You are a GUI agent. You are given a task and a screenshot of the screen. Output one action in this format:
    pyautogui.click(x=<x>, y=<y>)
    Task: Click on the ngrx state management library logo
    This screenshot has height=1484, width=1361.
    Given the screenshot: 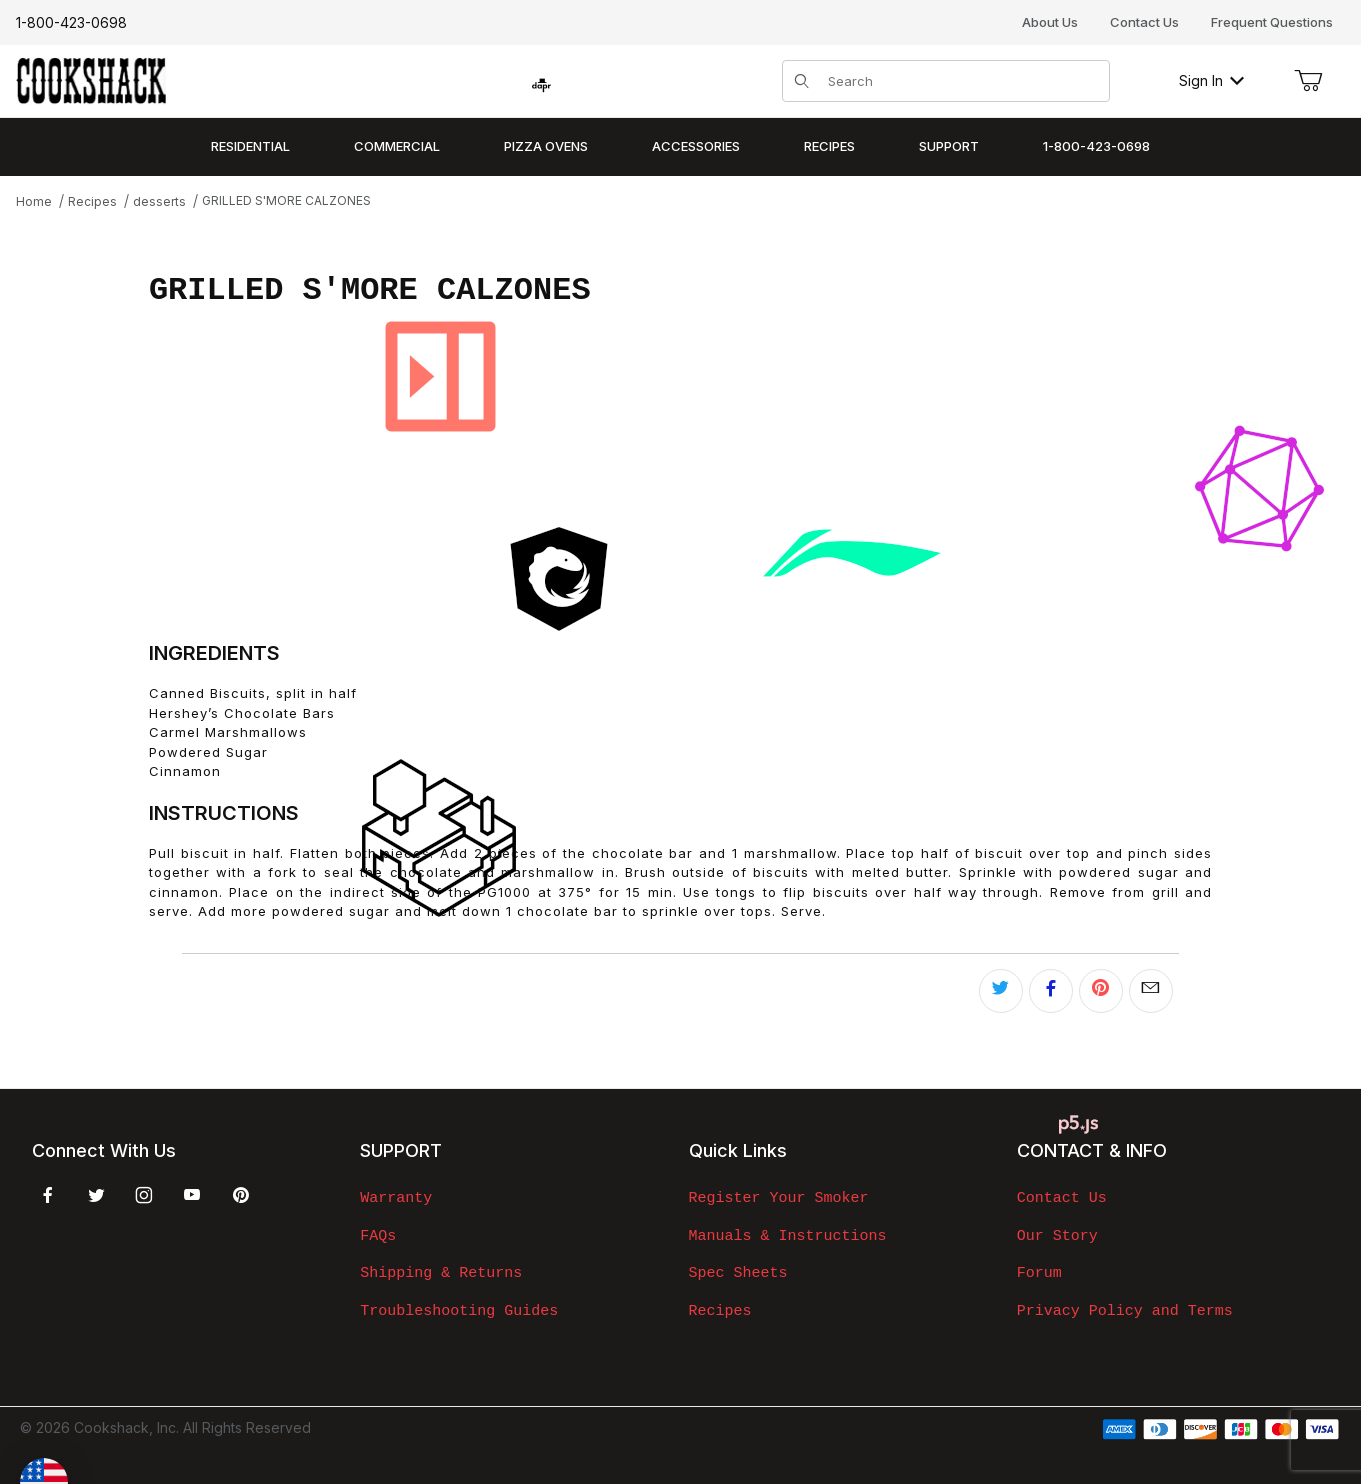 What is the action you would take?
    pyautogui.click(x=559, y=579)
    